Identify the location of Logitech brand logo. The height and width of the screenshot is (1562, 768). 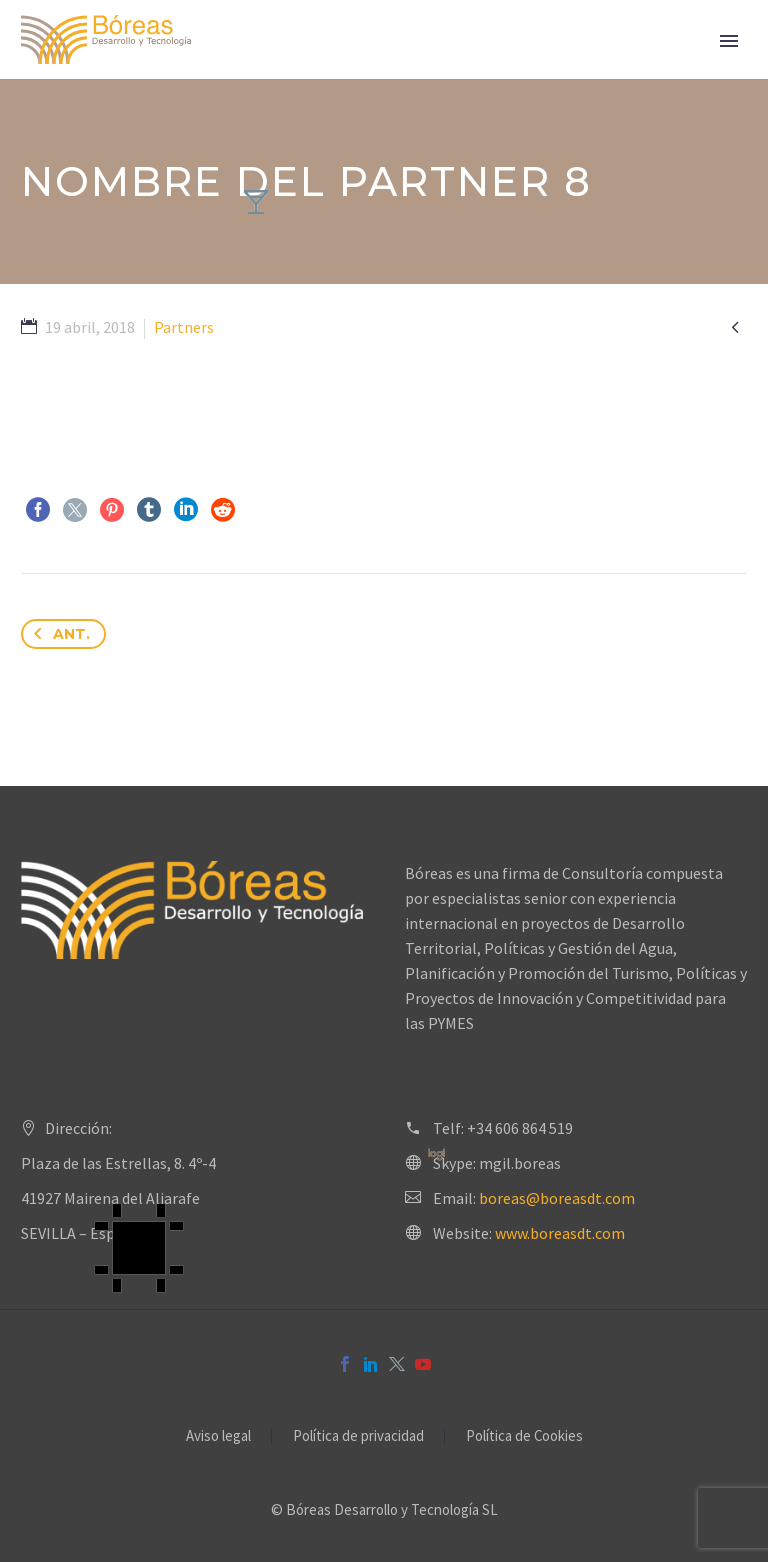
(436, 1154).